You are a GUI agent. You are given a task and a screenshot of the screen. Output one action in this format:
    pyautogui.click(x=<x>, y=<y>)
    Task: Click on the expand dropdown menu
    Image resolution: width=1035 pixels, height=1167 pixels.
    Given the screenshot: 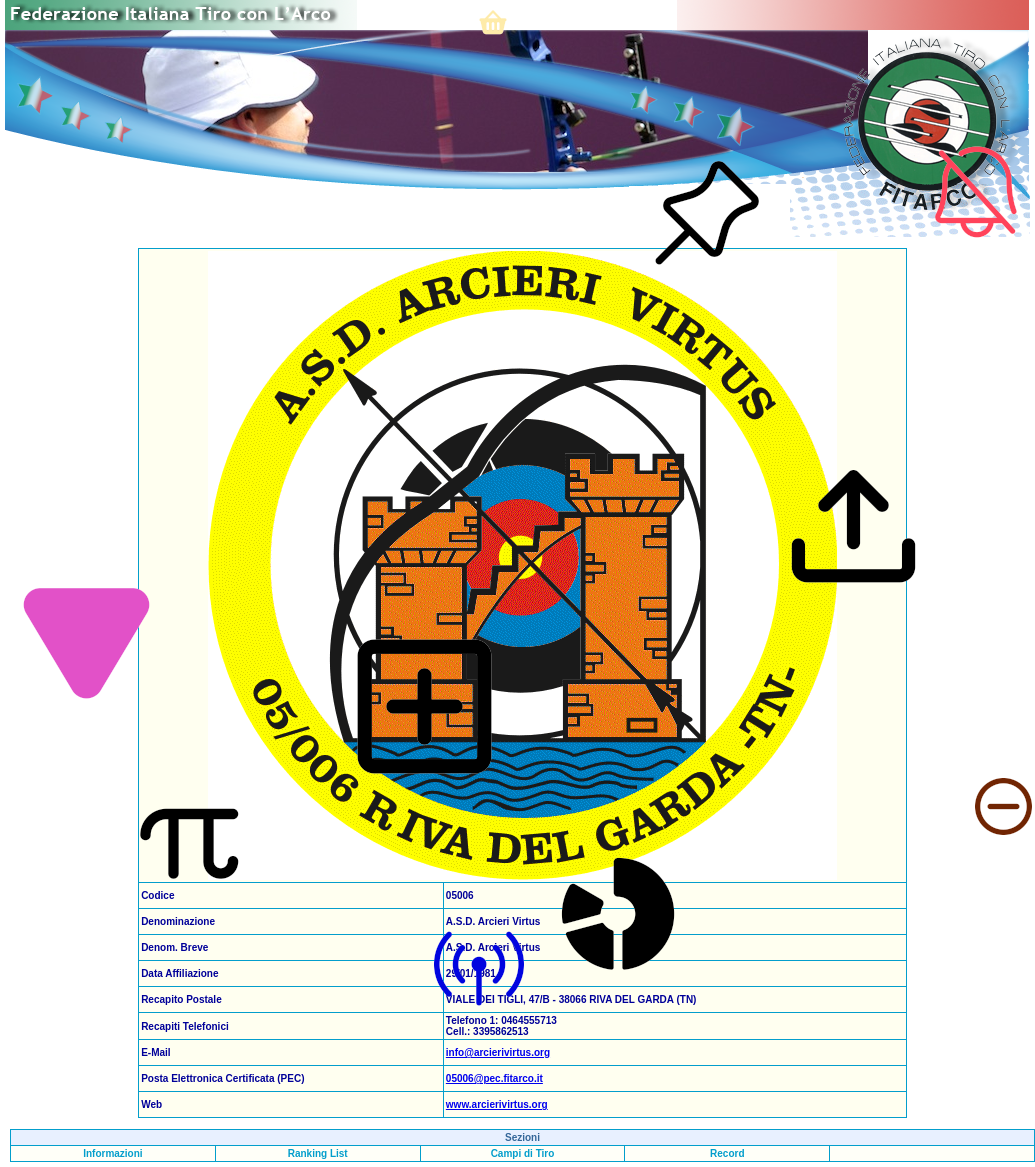 What is the action you would take?
    pyautogui.click(x=86, y=639)
    